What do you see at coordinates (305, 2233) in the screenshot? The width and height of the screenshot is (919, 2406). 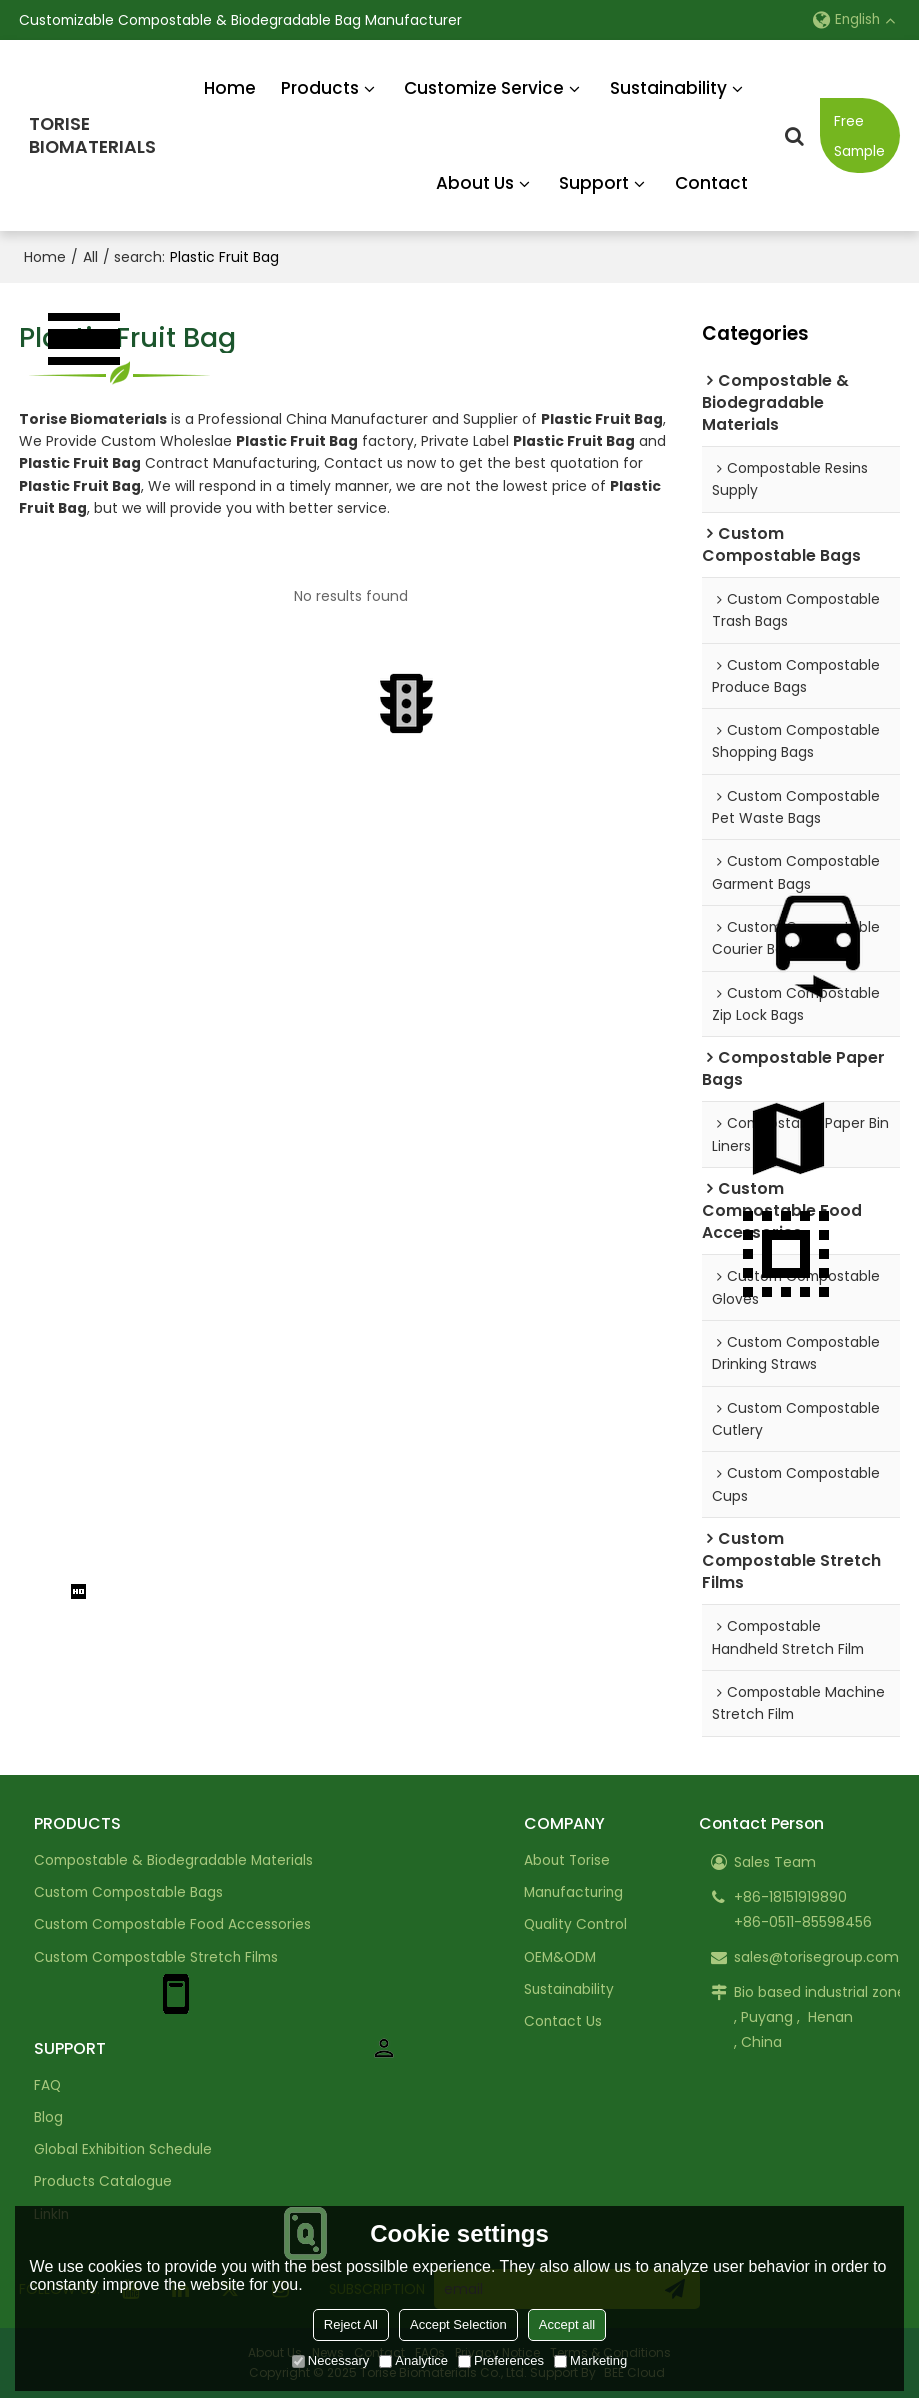 I see `queen playing card in a card game interface` at bounding box center [305, 2233].